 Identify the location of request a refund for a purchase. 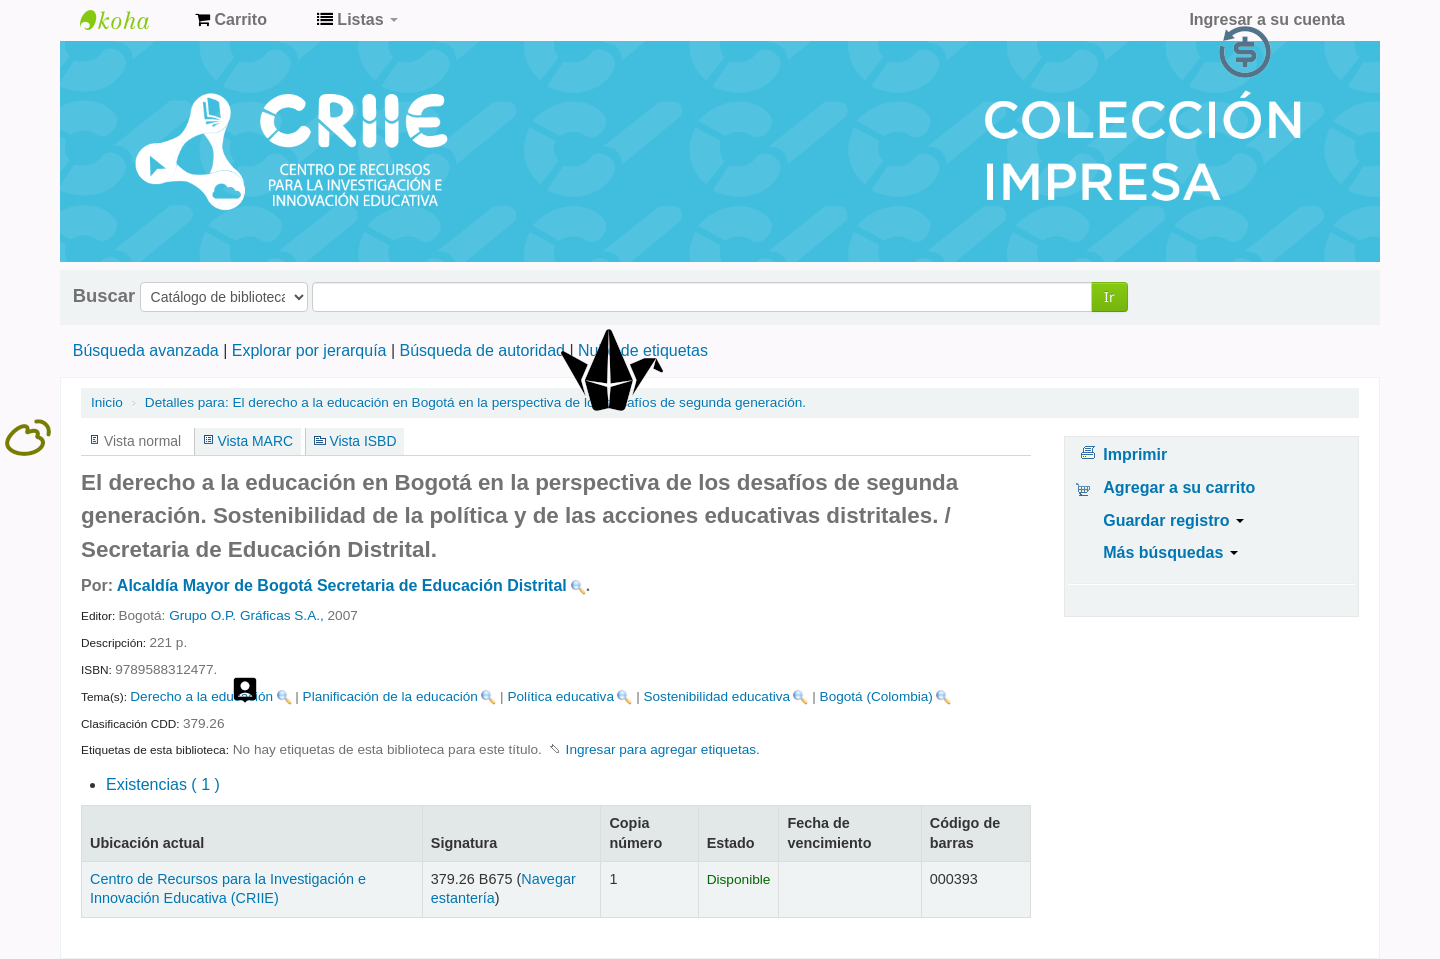
(1245, 52).